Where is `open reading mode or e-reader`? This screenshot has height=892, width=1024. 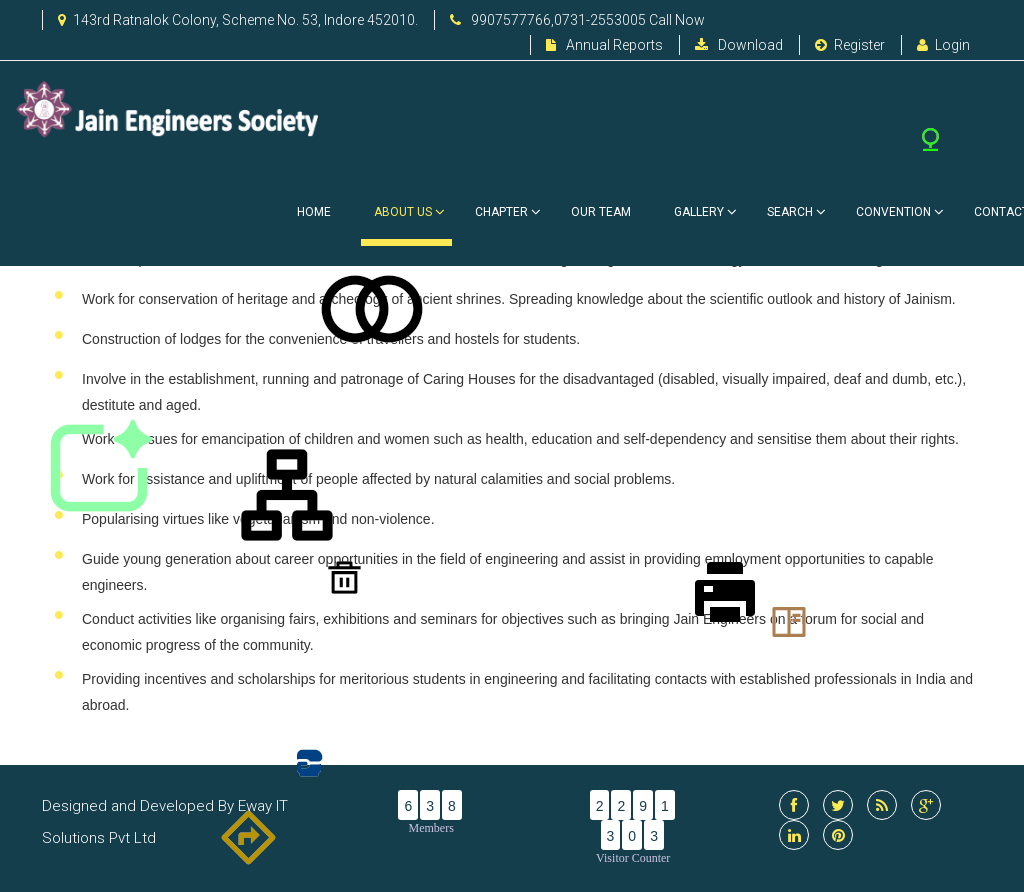 open reading mode or e-reader is located at coordinates (789, 622).